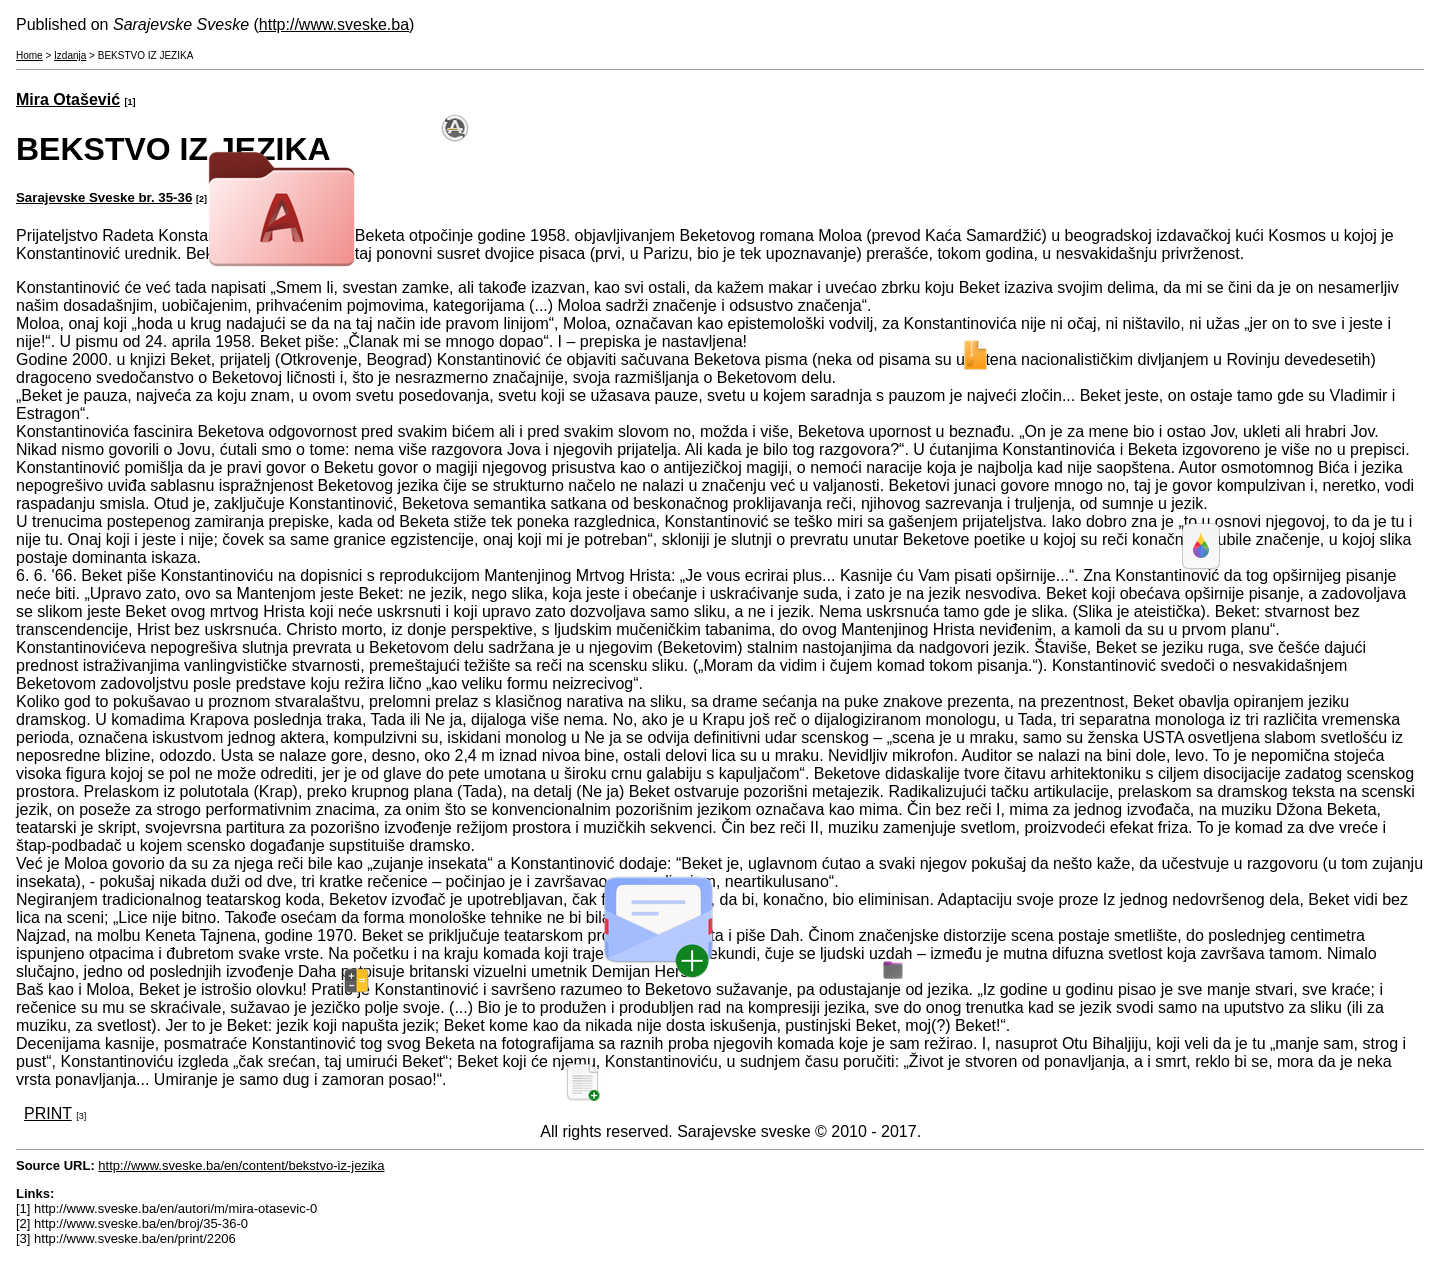 Image resolution: width=1440 pixels, height=1262 pixels. I want to click on open the calculator app, so click(356, 980).